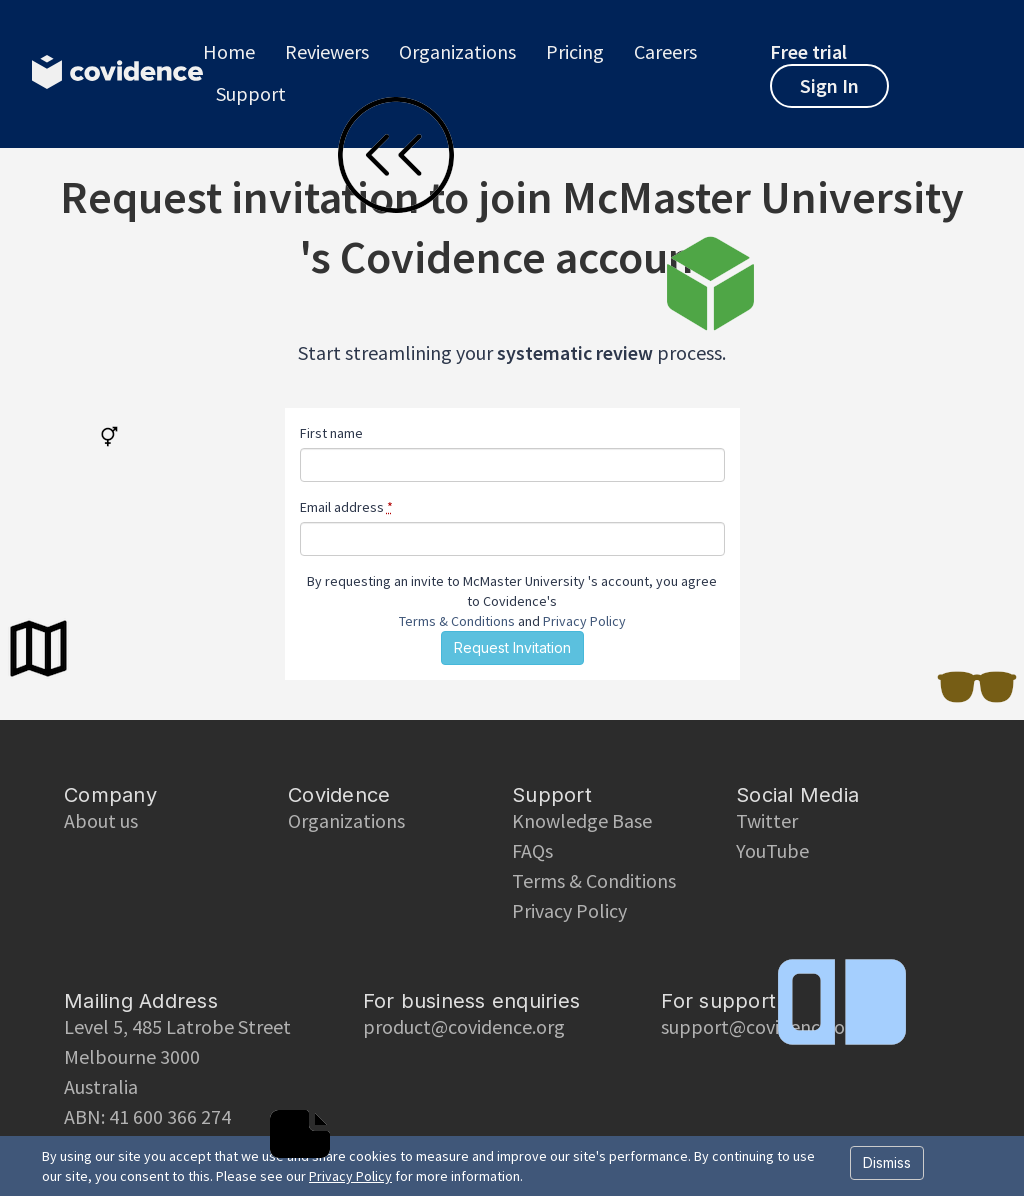 The height and width of the screenshot is (1196, 1024). I want to click on access sleep or bedding settings, so click(842, 1002).